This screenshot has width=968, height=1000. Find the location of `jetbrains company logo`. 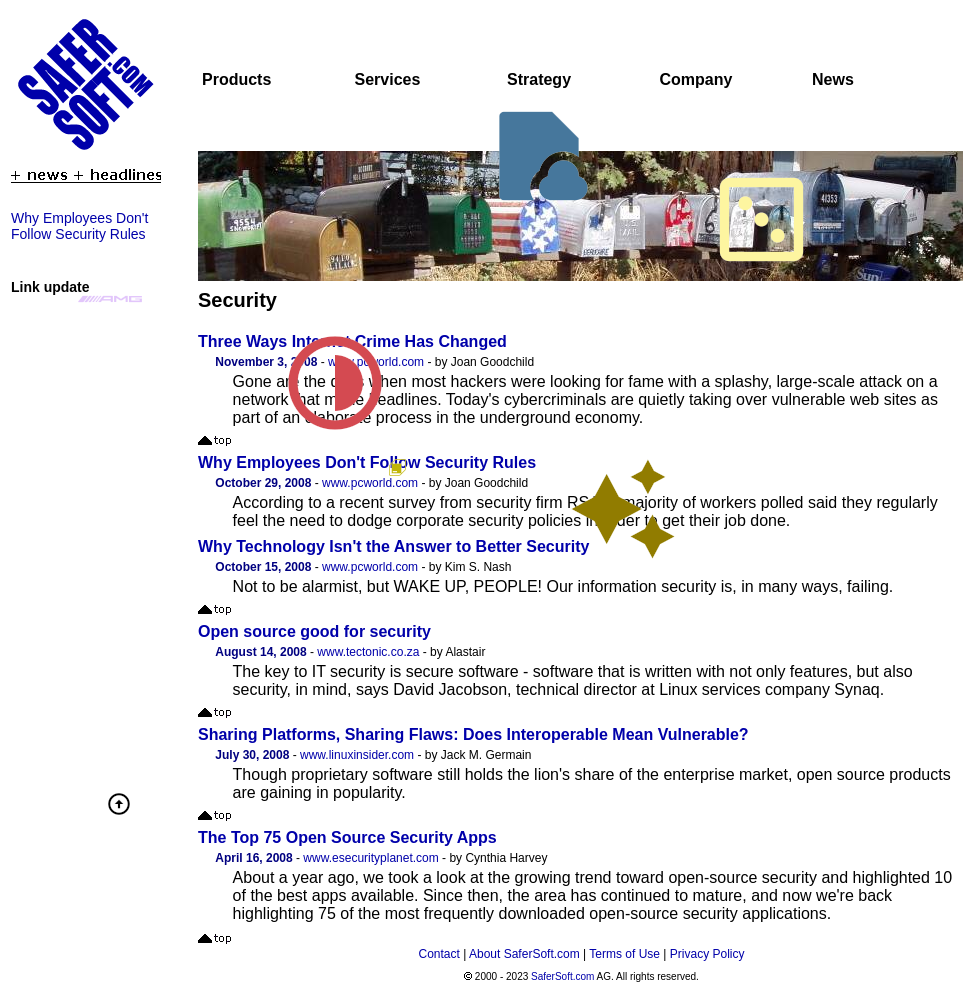

jetbrains company logo is located at coordinates (397, 467).